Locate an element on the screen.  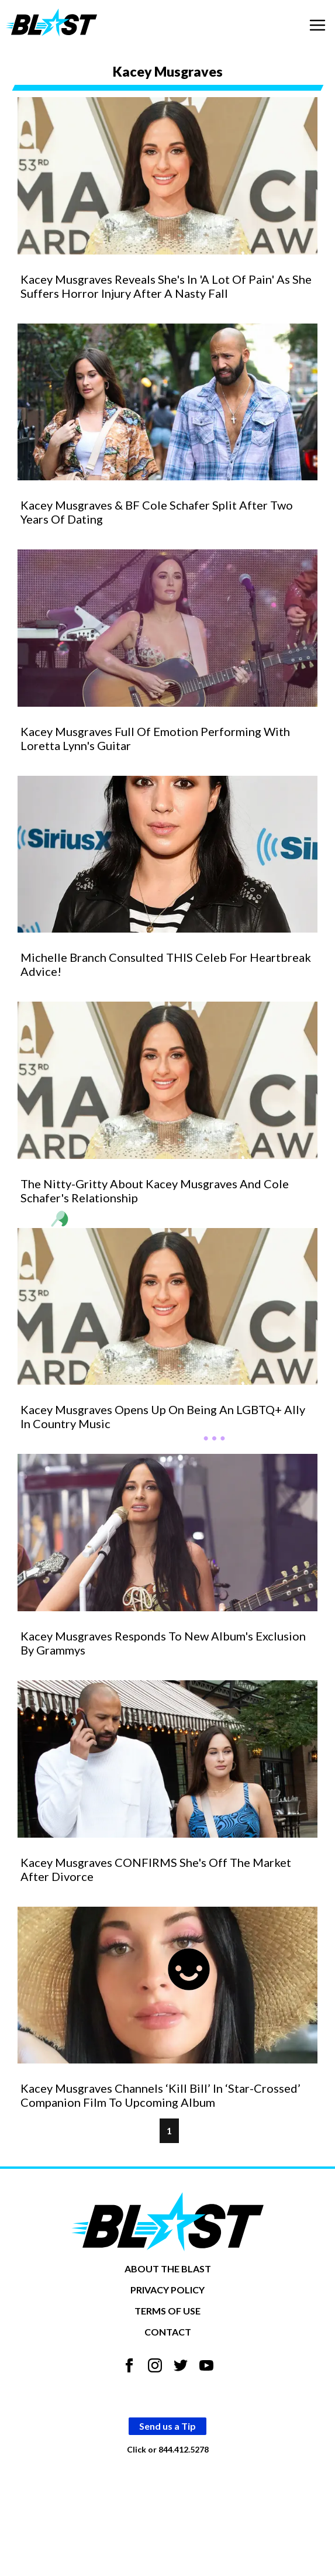
open emoji picker is located at coordinates (189, 1969).